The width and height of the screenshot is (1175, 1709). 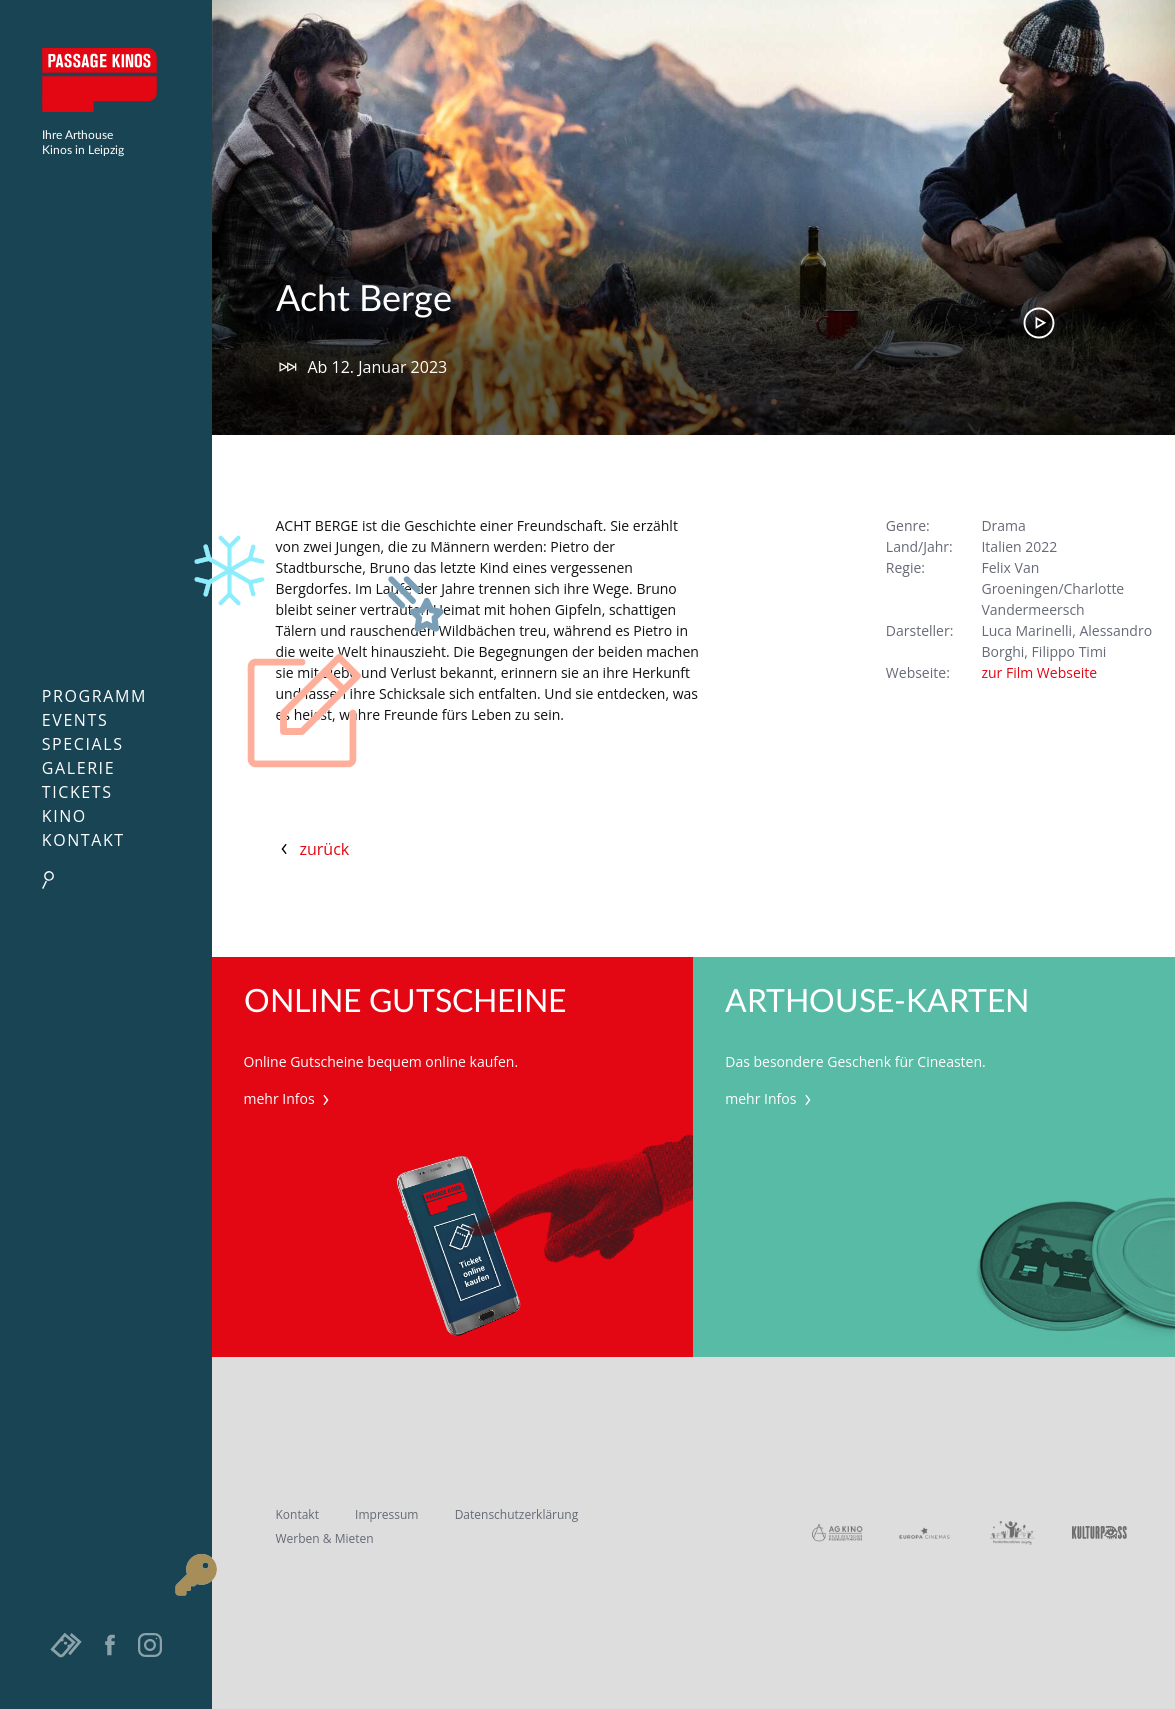 I want to click on toggle cooling or air conditioning mode, so click(x=229, y=570).